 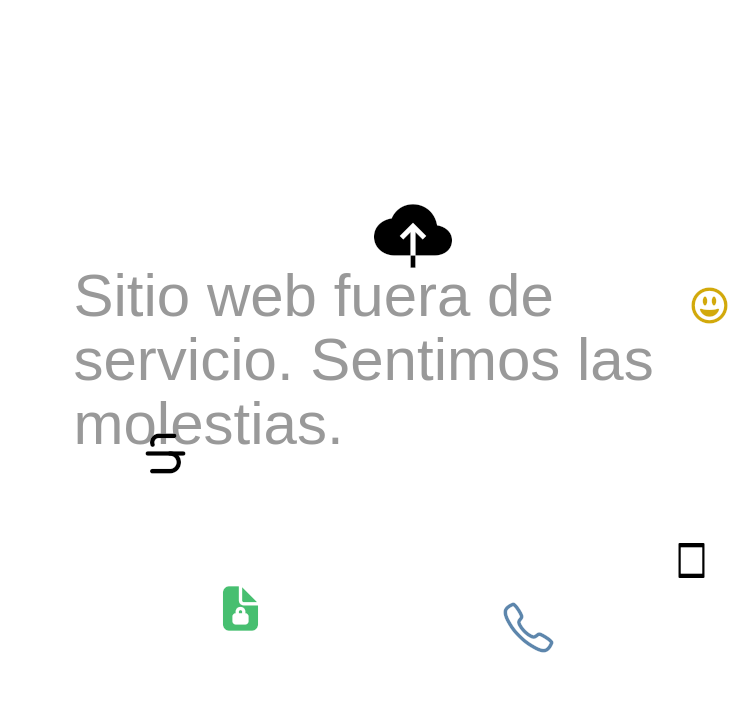 What do you see at coordinates (165, 453) in the screenshot?
I see `apply strikethrough formatting to selected text` at bounding box center [165, 453].